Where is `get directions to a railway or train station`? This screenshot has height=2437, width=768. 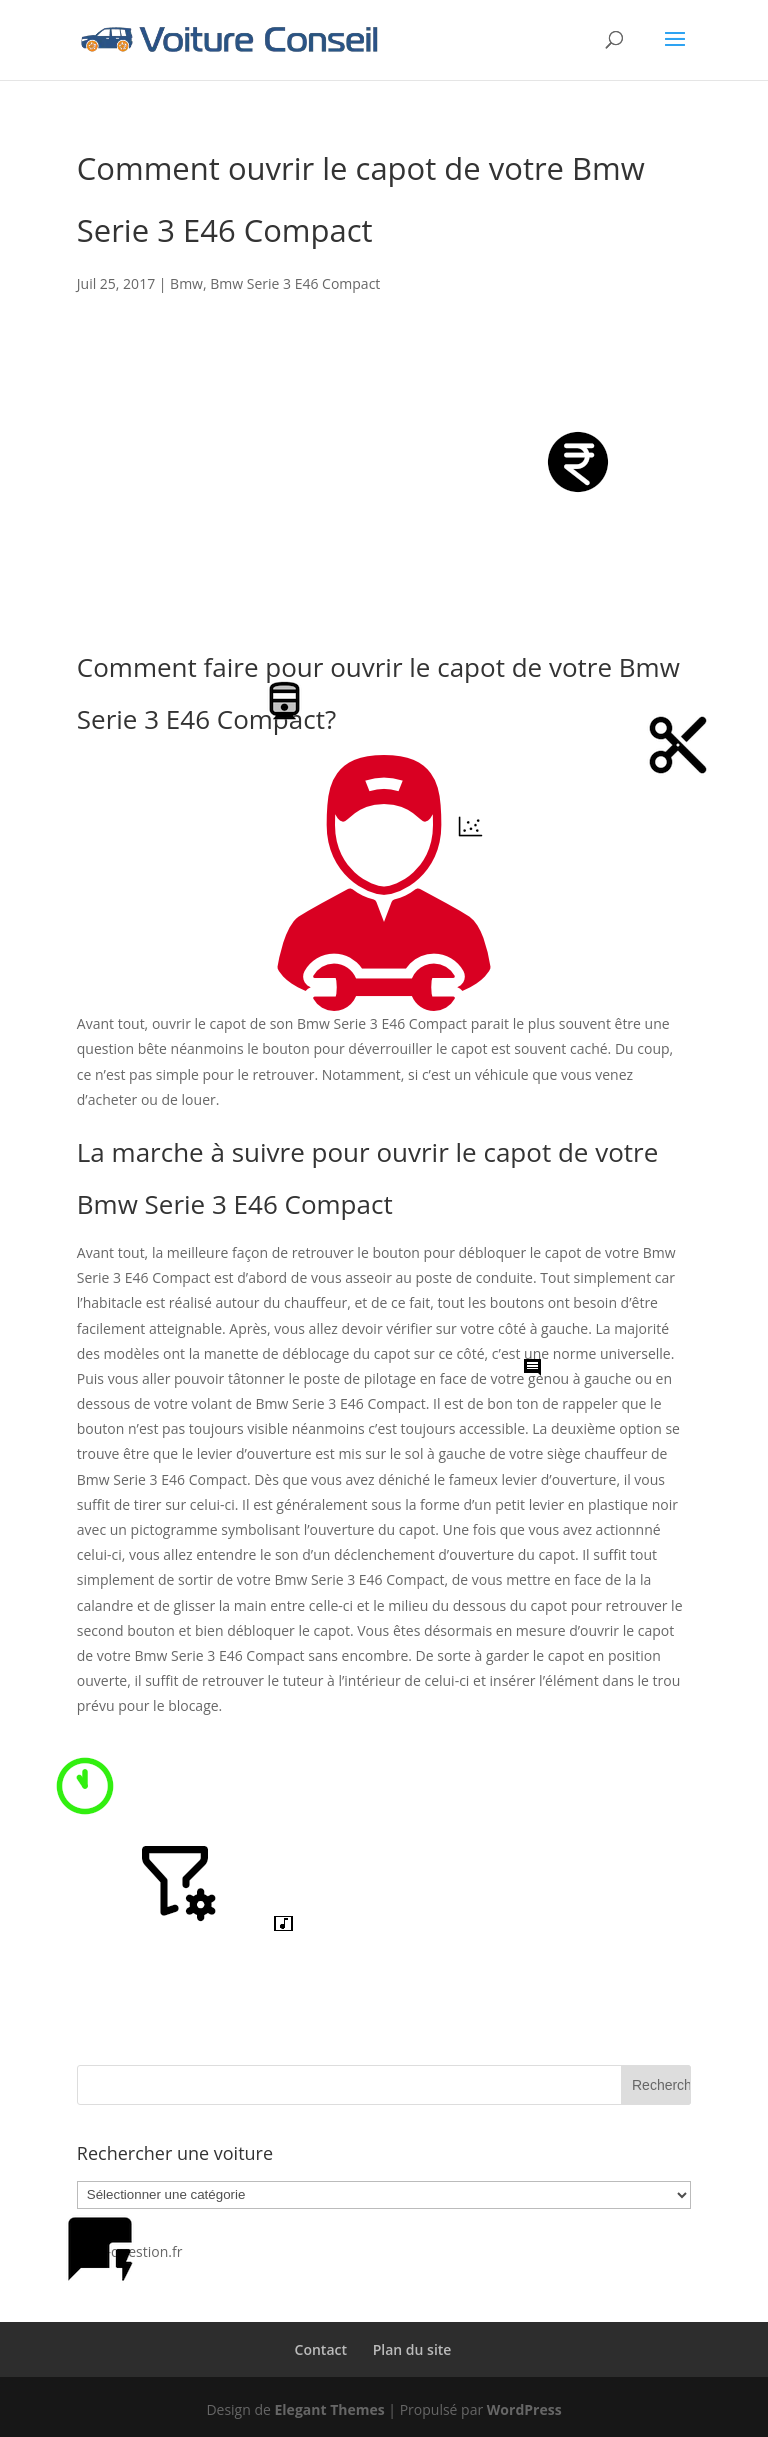 get directions to a railway or train station is located at coordinates (284, 702).